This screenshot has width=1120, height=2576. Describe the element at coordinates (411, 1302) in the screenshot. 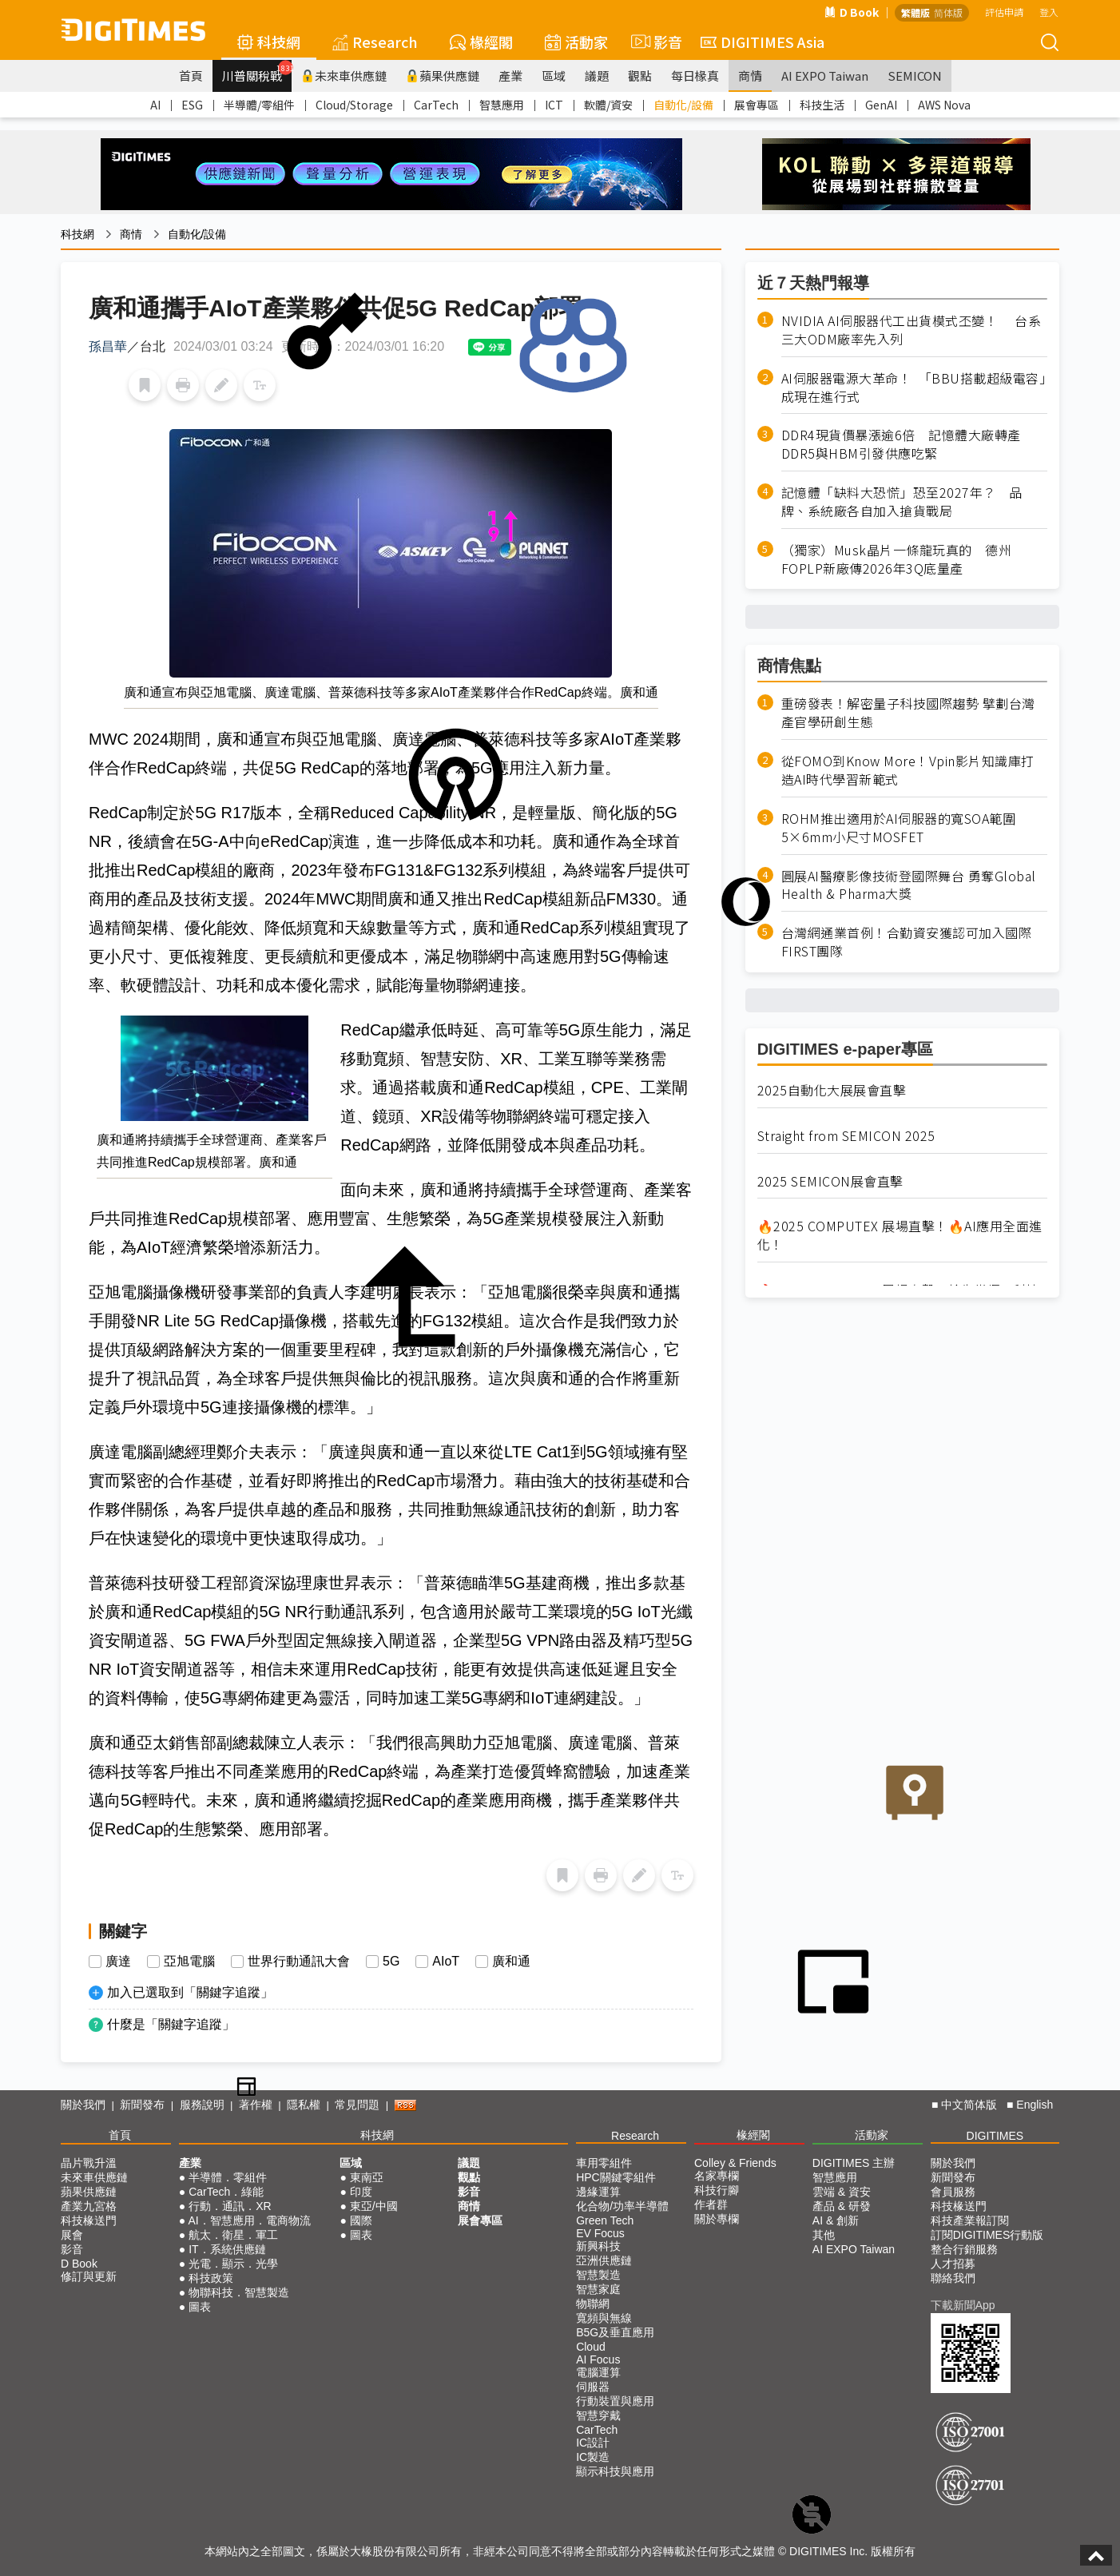

I see `go back and up to previous level` at that location.